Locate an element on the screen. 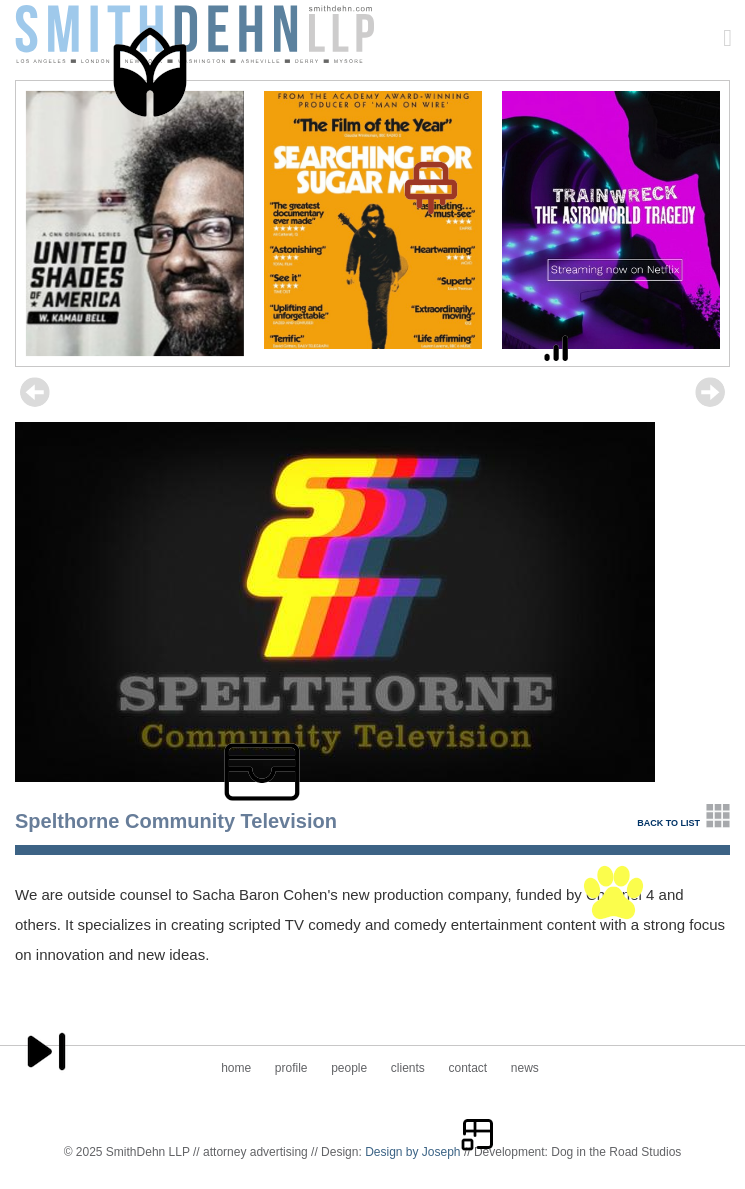 Image resolution: width=745 pixels, height=1189 pixels. indicates medium cellular signal strength is located at coordinates (567, 342).